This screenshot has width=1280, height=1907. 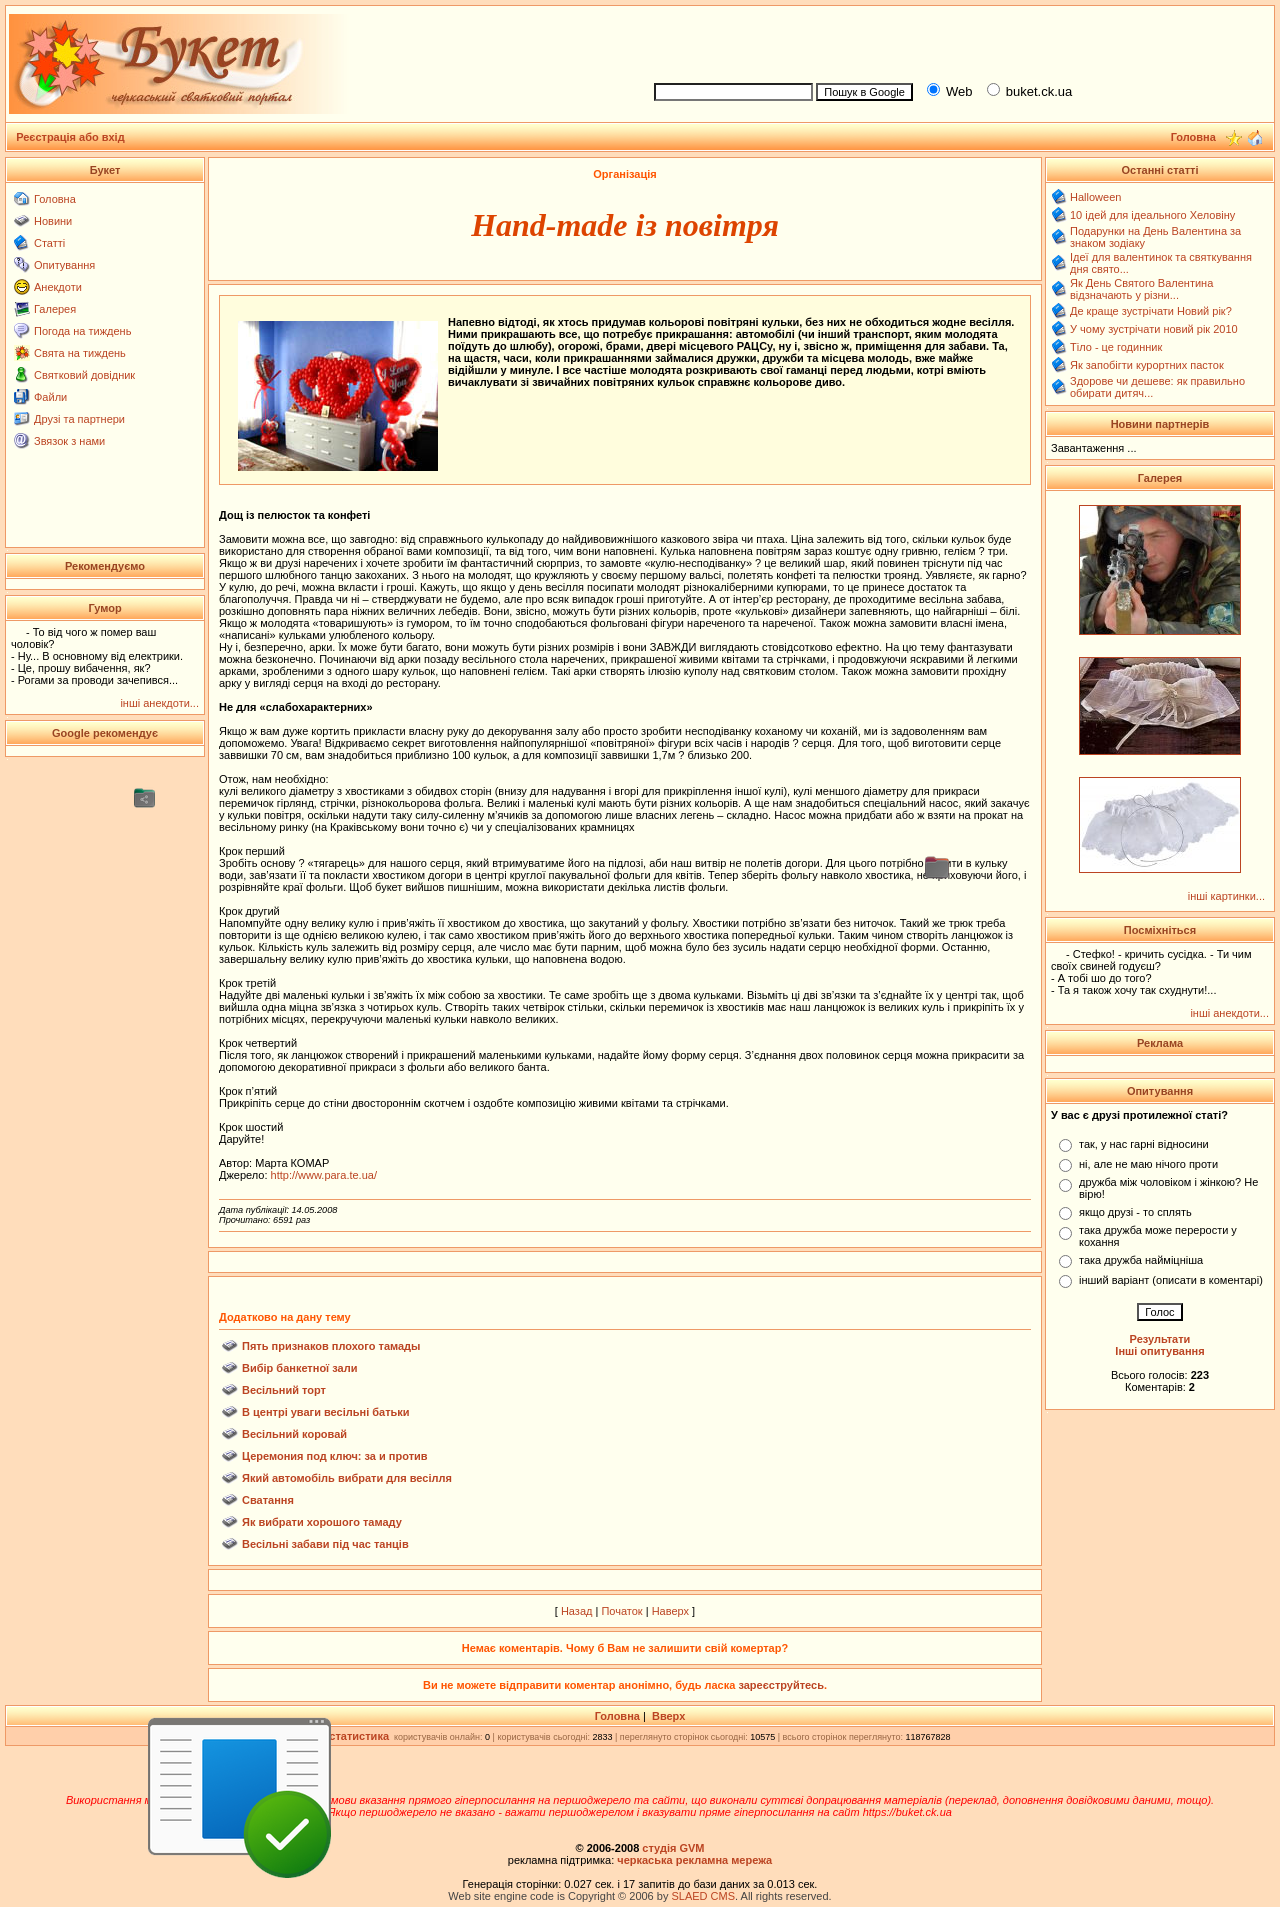 What do you see at coordinates (239, 1786) in the screenshot?
I see `program or application verified successfully` at bounding box center [239, 1786].